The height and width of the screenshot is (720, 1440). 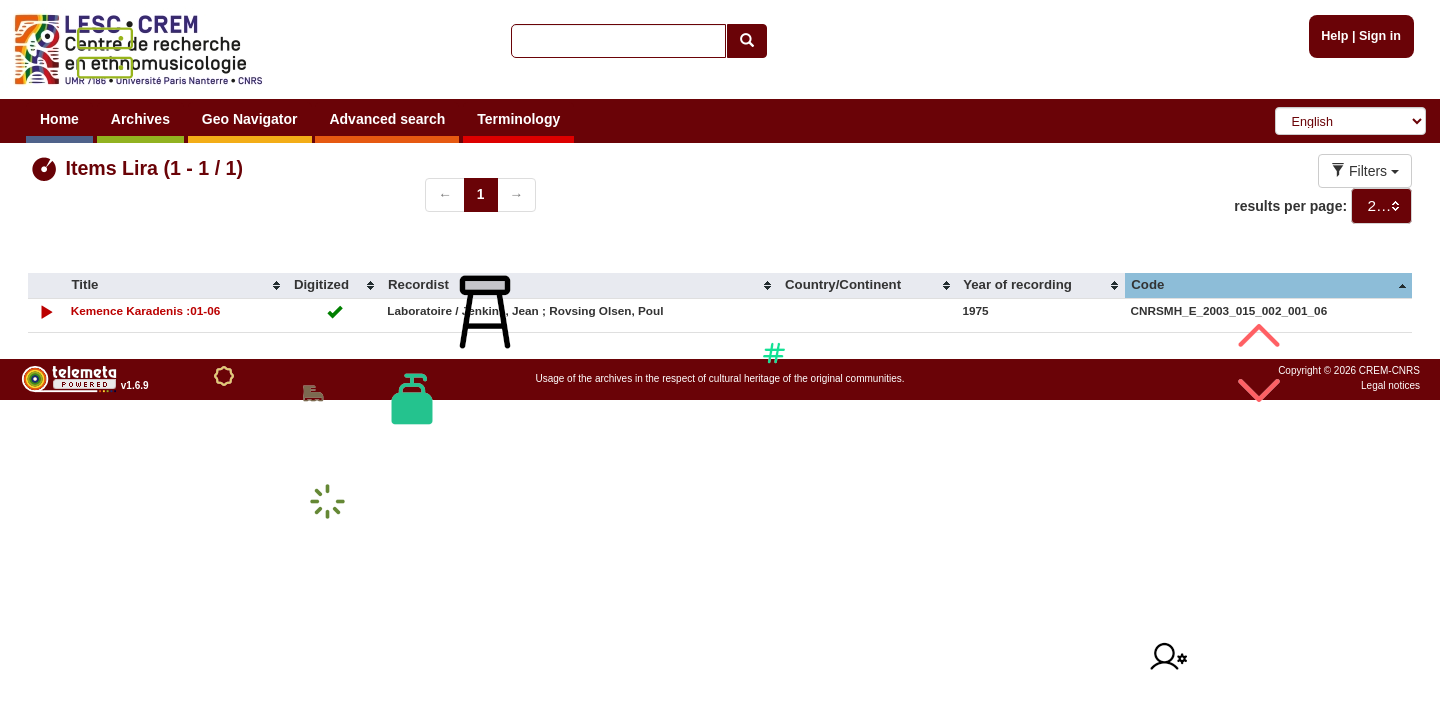 What do you see at coordinates (774, 353) in the screenshot?
I see `view or add hashtags` at bounding box center [774, 353].